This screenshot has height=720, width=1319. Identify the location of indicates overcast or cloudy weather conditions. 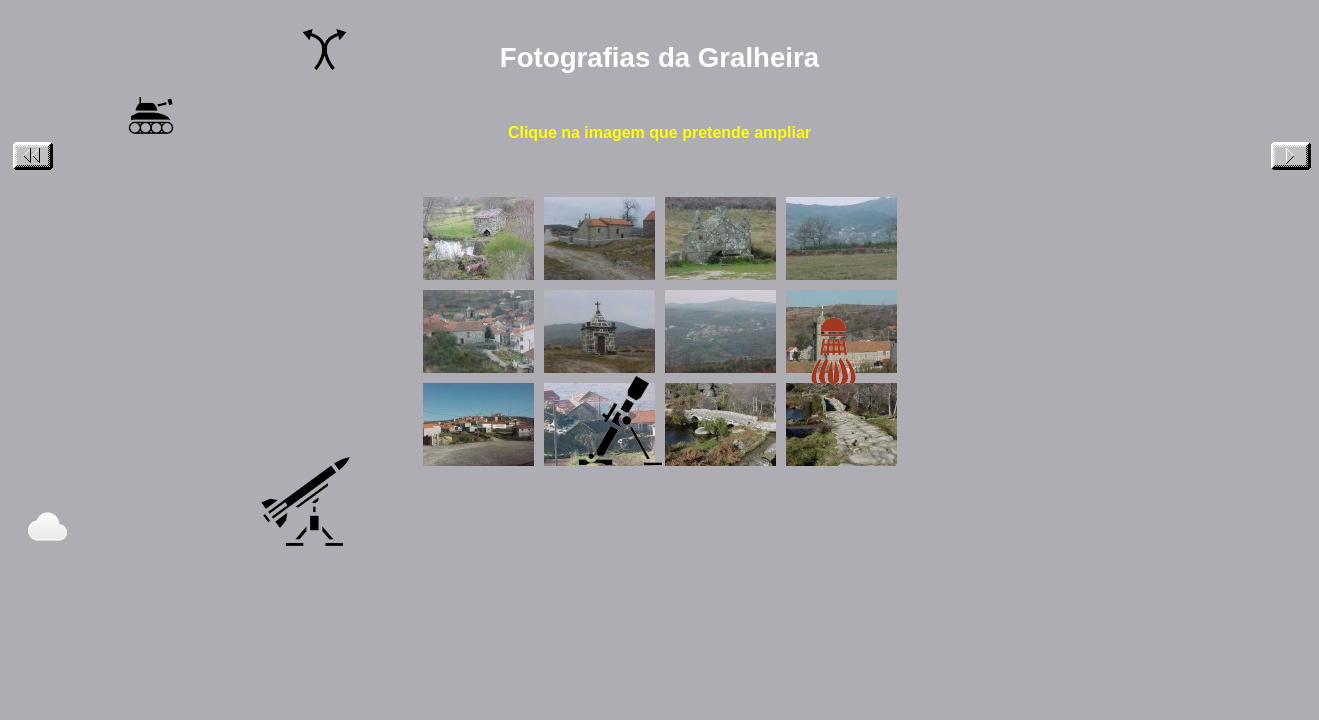
(47, 526).